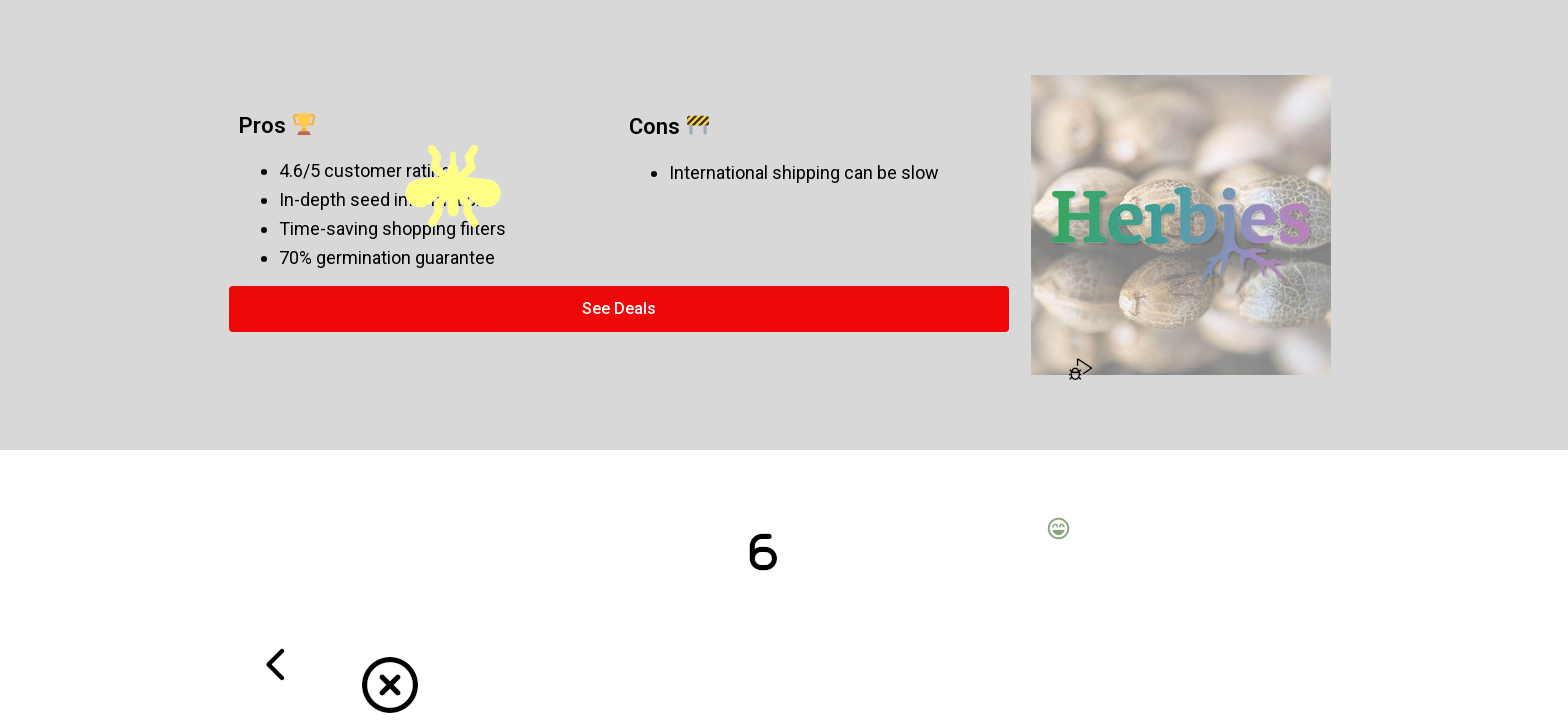  I want to click on react with a laughing emoji, so click(1058, 528).